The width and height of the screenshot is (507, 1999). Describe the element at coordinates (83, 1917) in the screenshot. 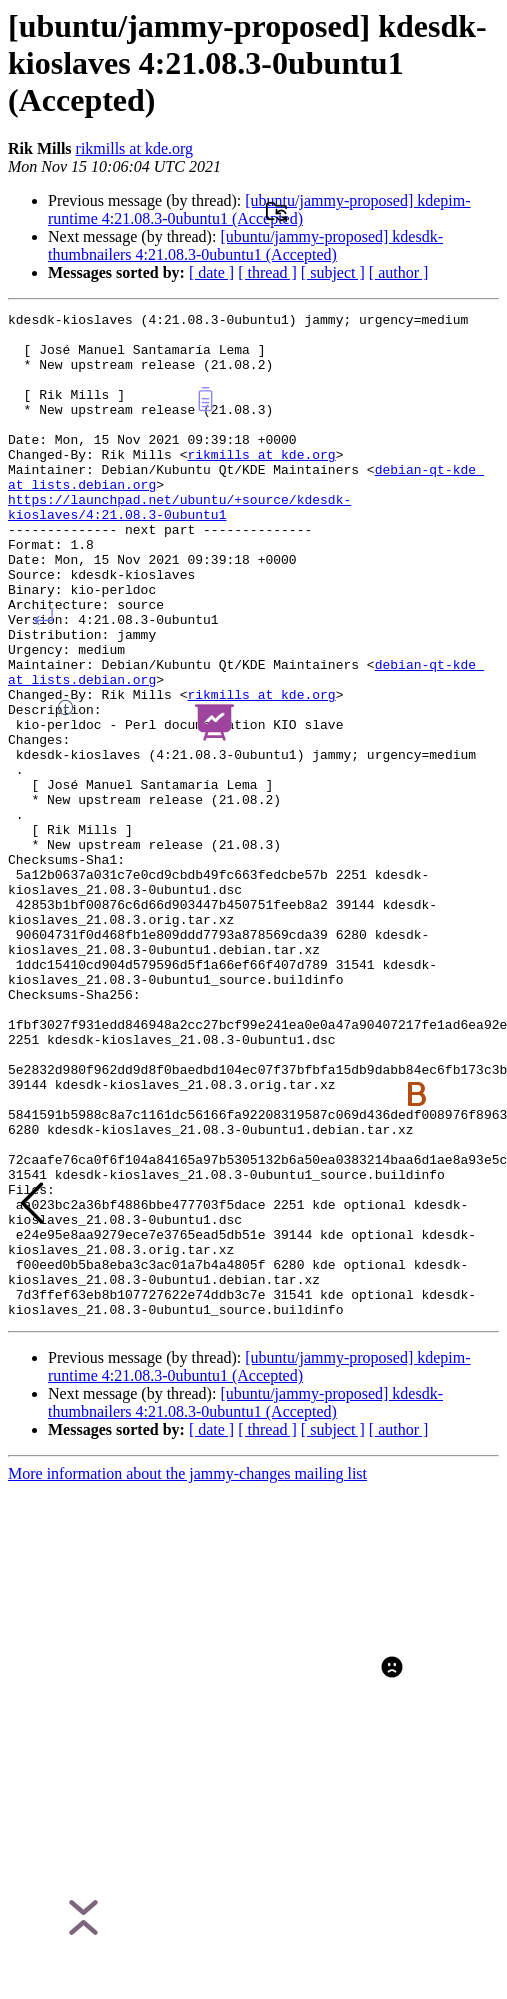

I see `collapse an expanded section or panel` at that location.